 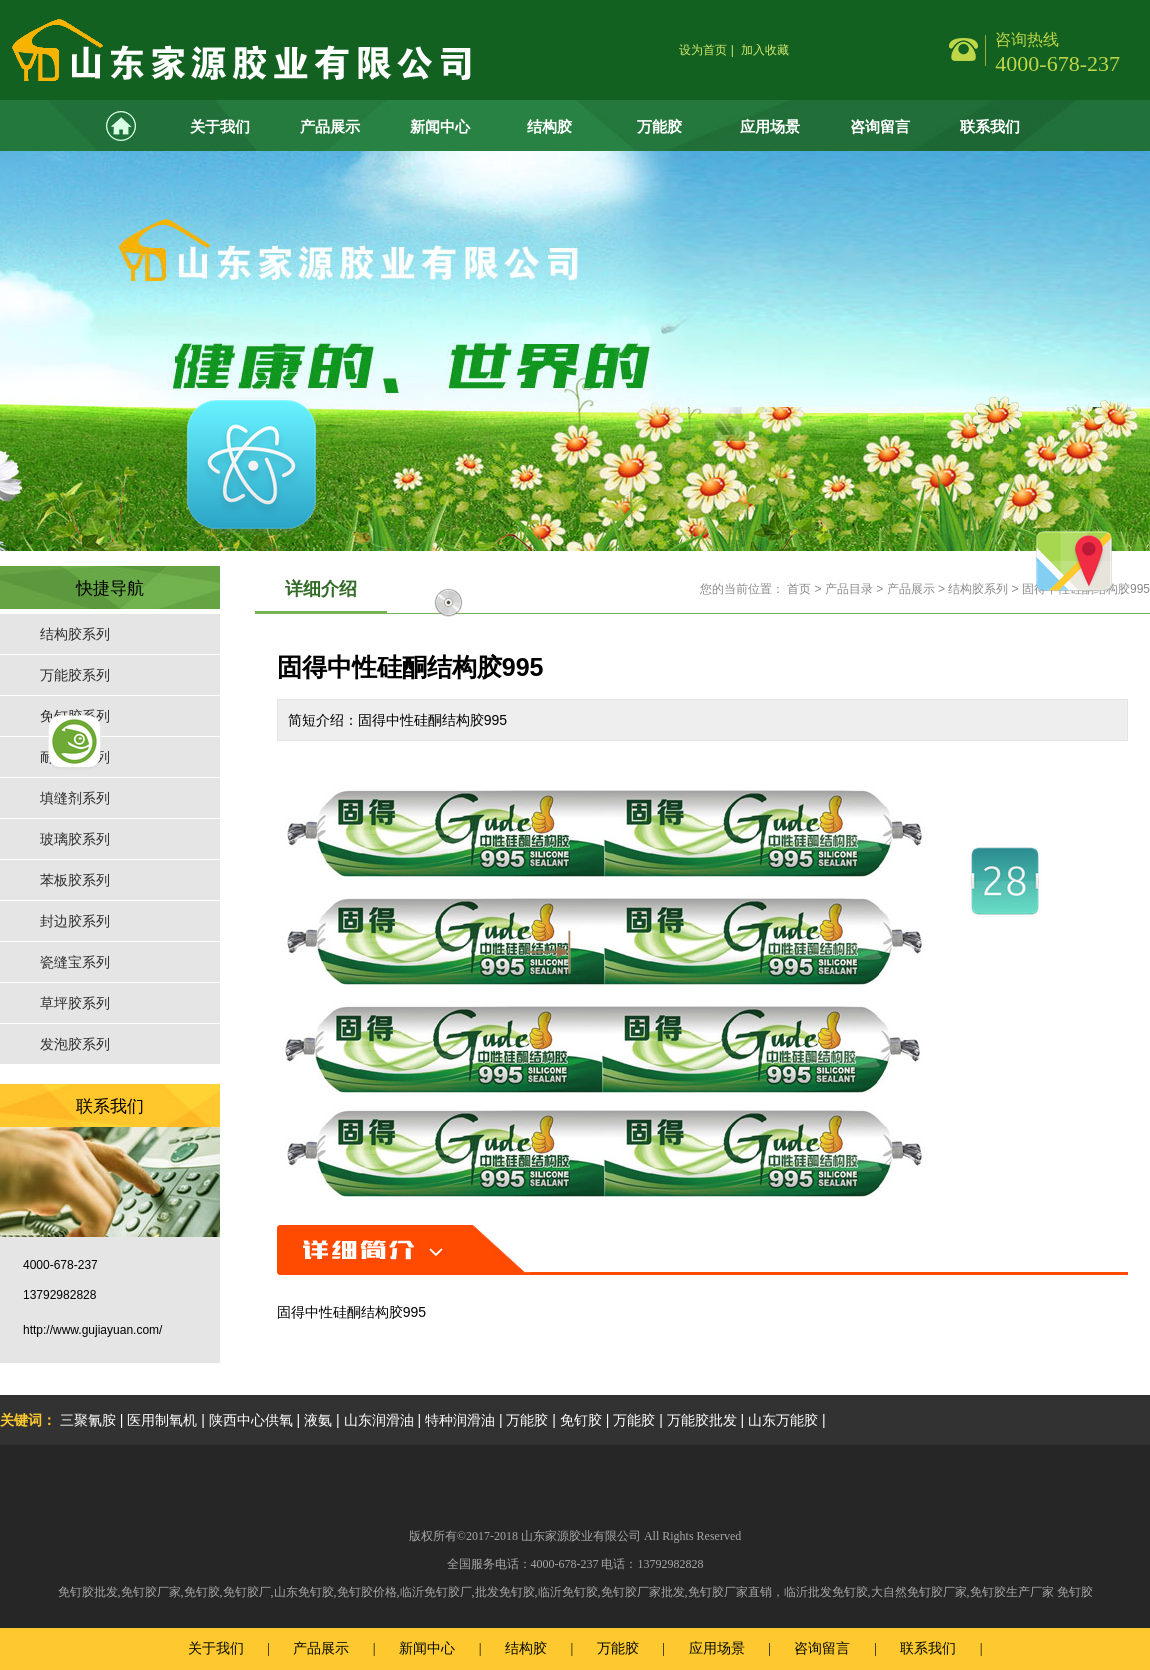 What do you see at coordinates (549, 952) in the screenshot?
I see `go to the last item or page` at bounding box center [549, 952].